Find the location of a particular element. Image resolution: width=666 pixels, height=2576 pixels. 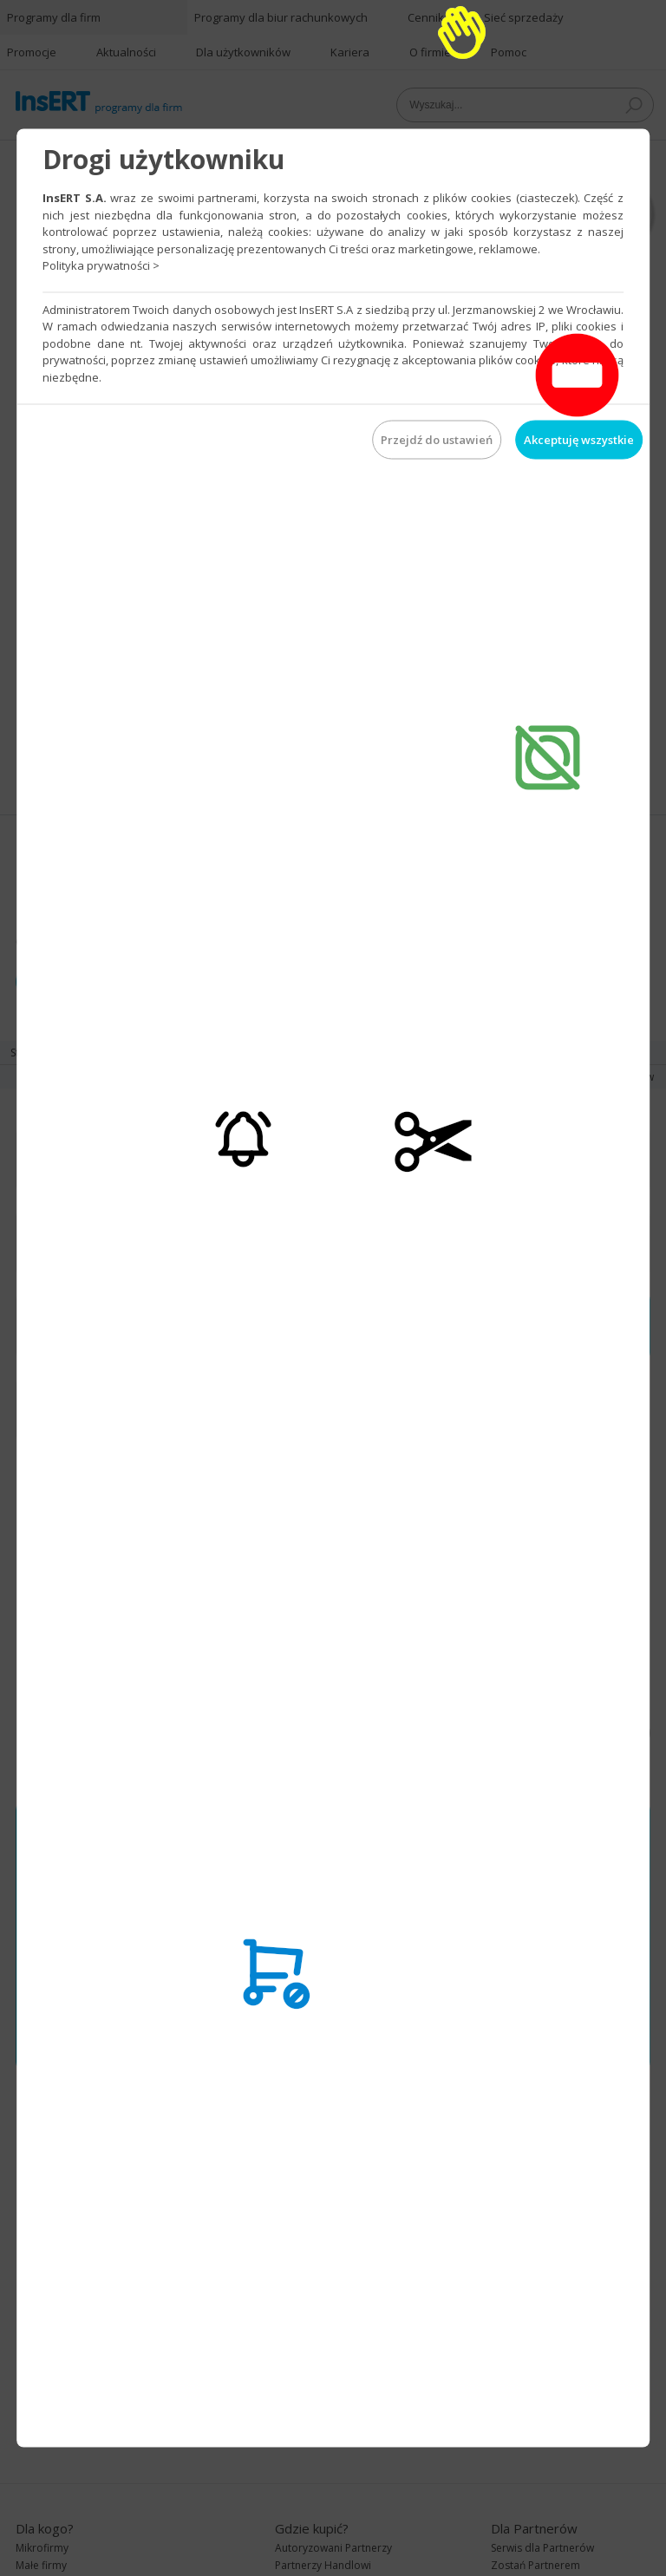

indicates new notifications or alerts is located at coordinates (243, 1139).